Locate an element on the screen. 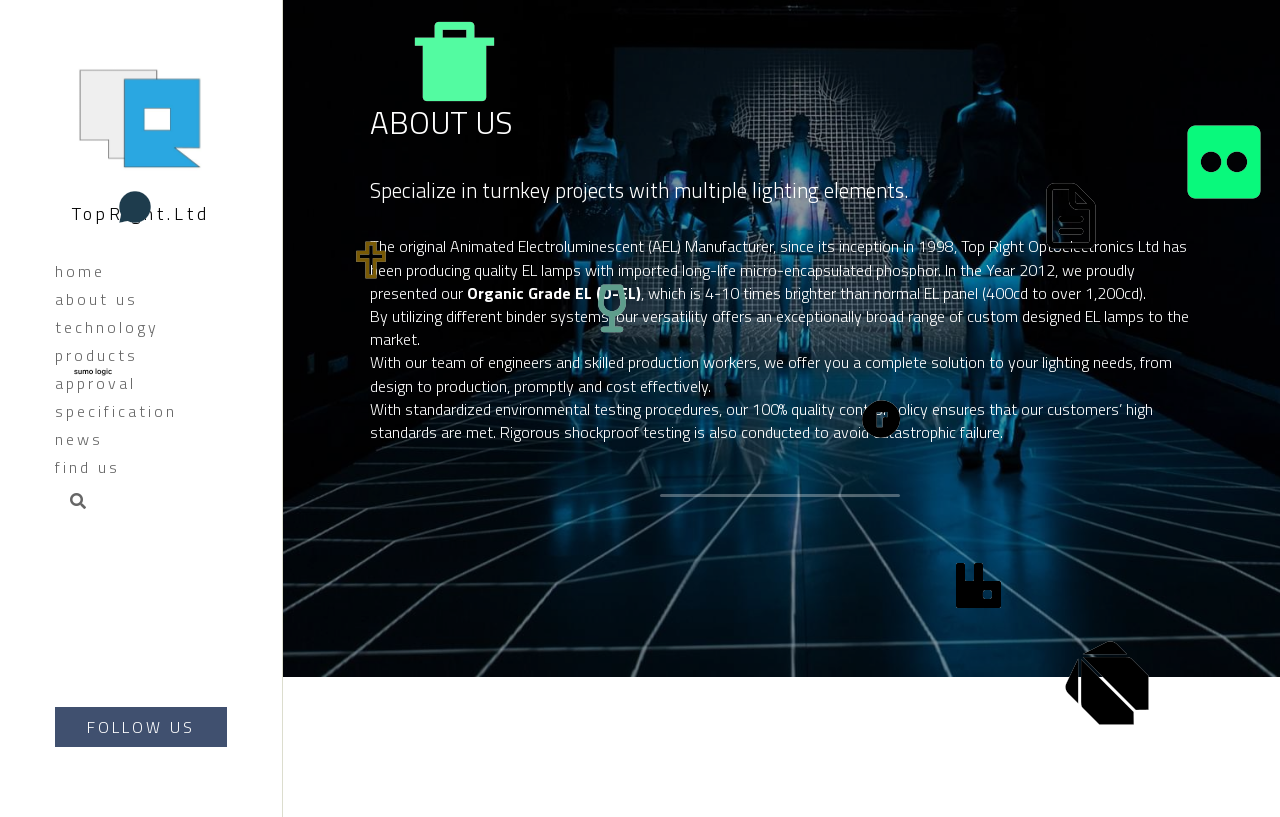  open flickr app is located at coordinates (1224, 162).